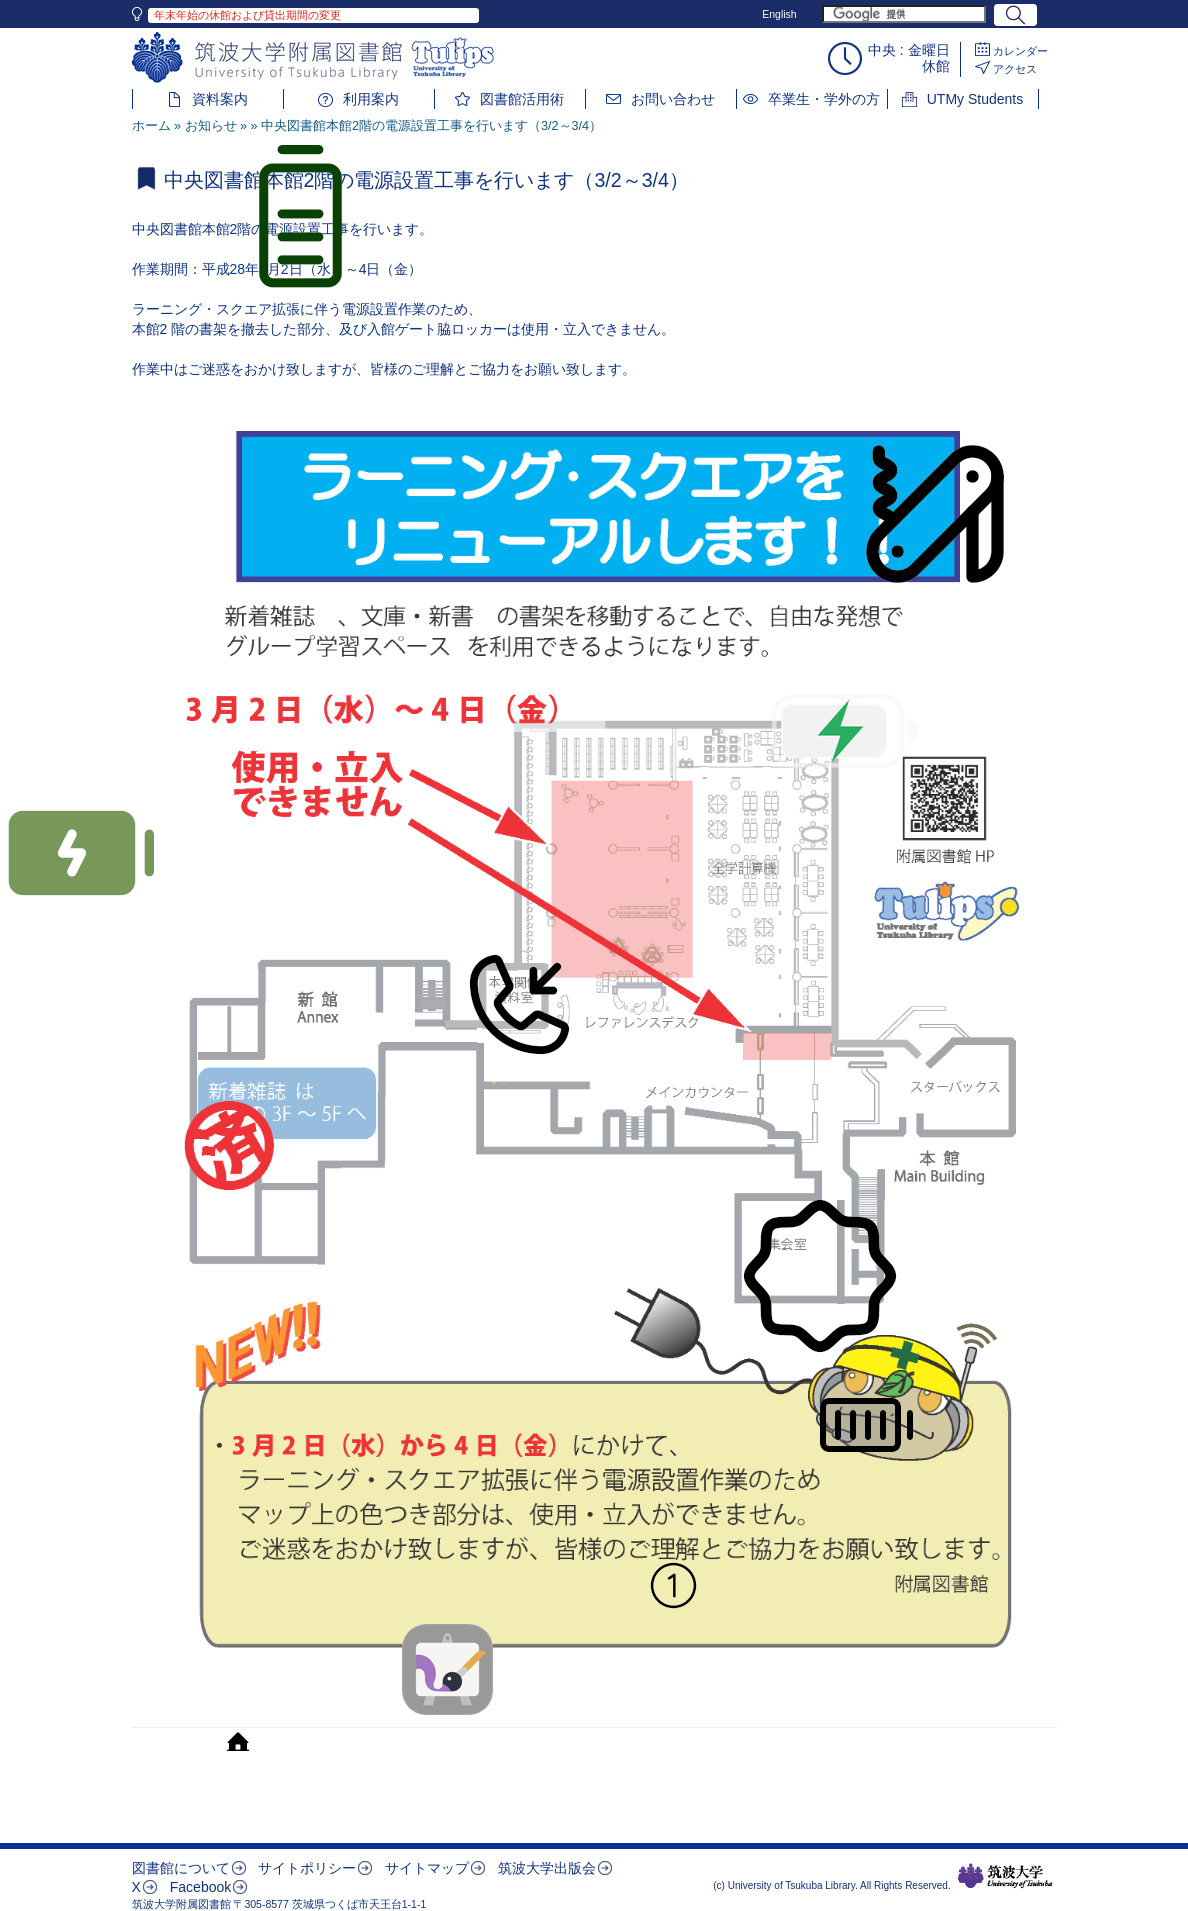  I want to click on indicates device is currently charging, so click(79, 853).